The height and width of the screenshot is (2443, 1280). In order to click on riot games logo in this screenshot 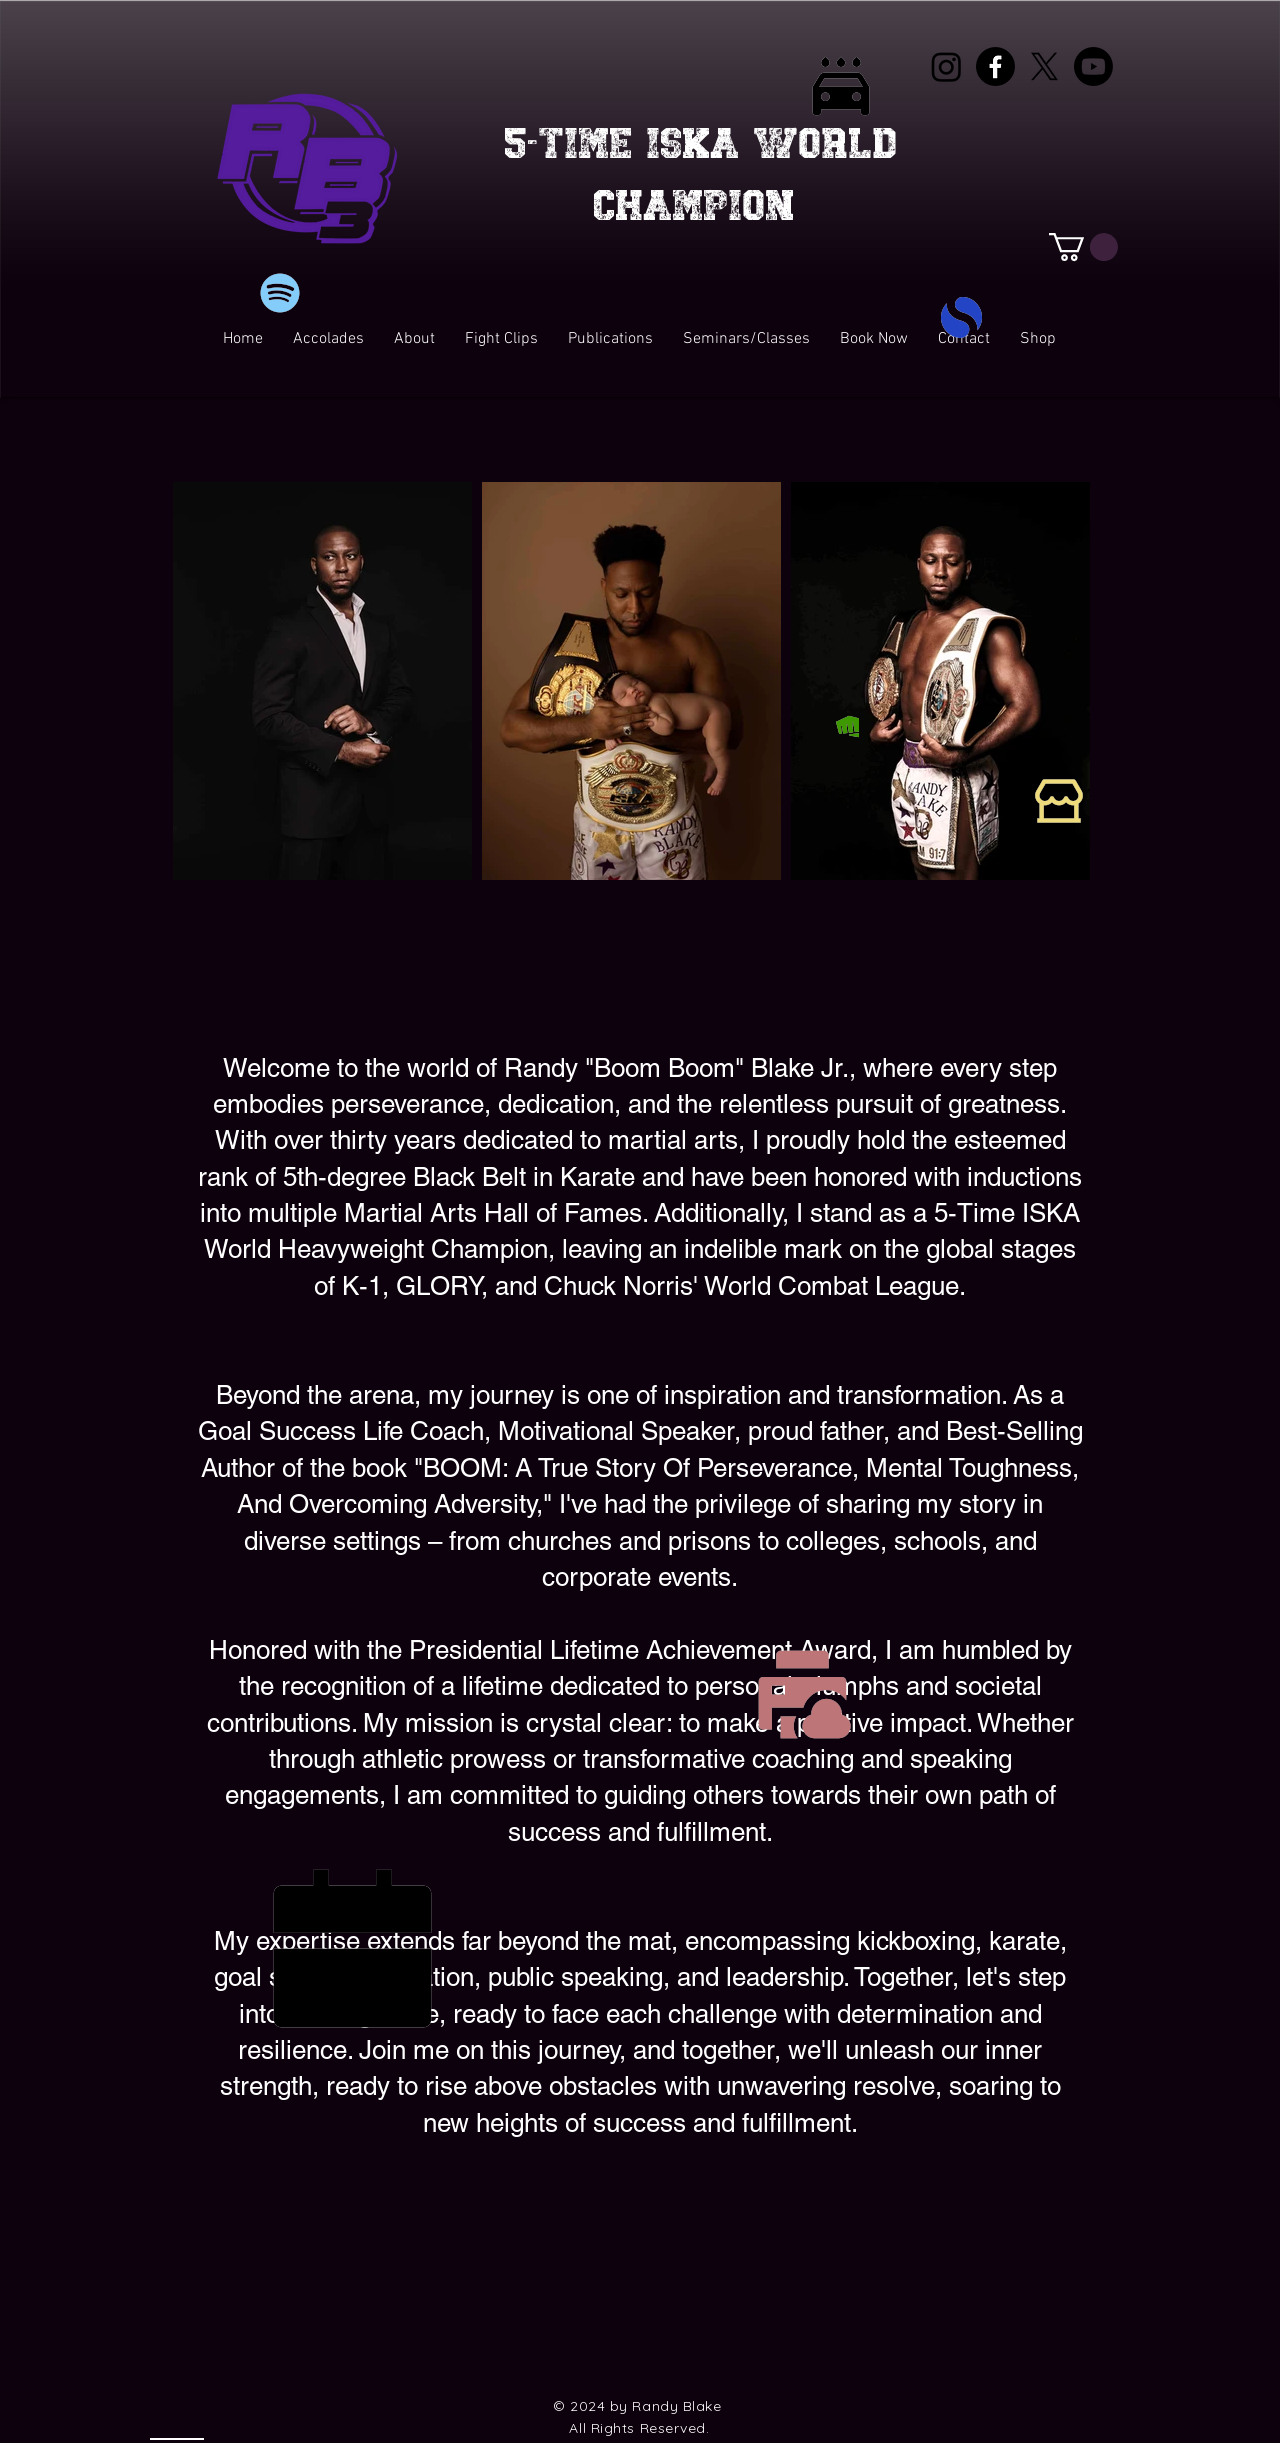, I will do `click(847, 726)`.